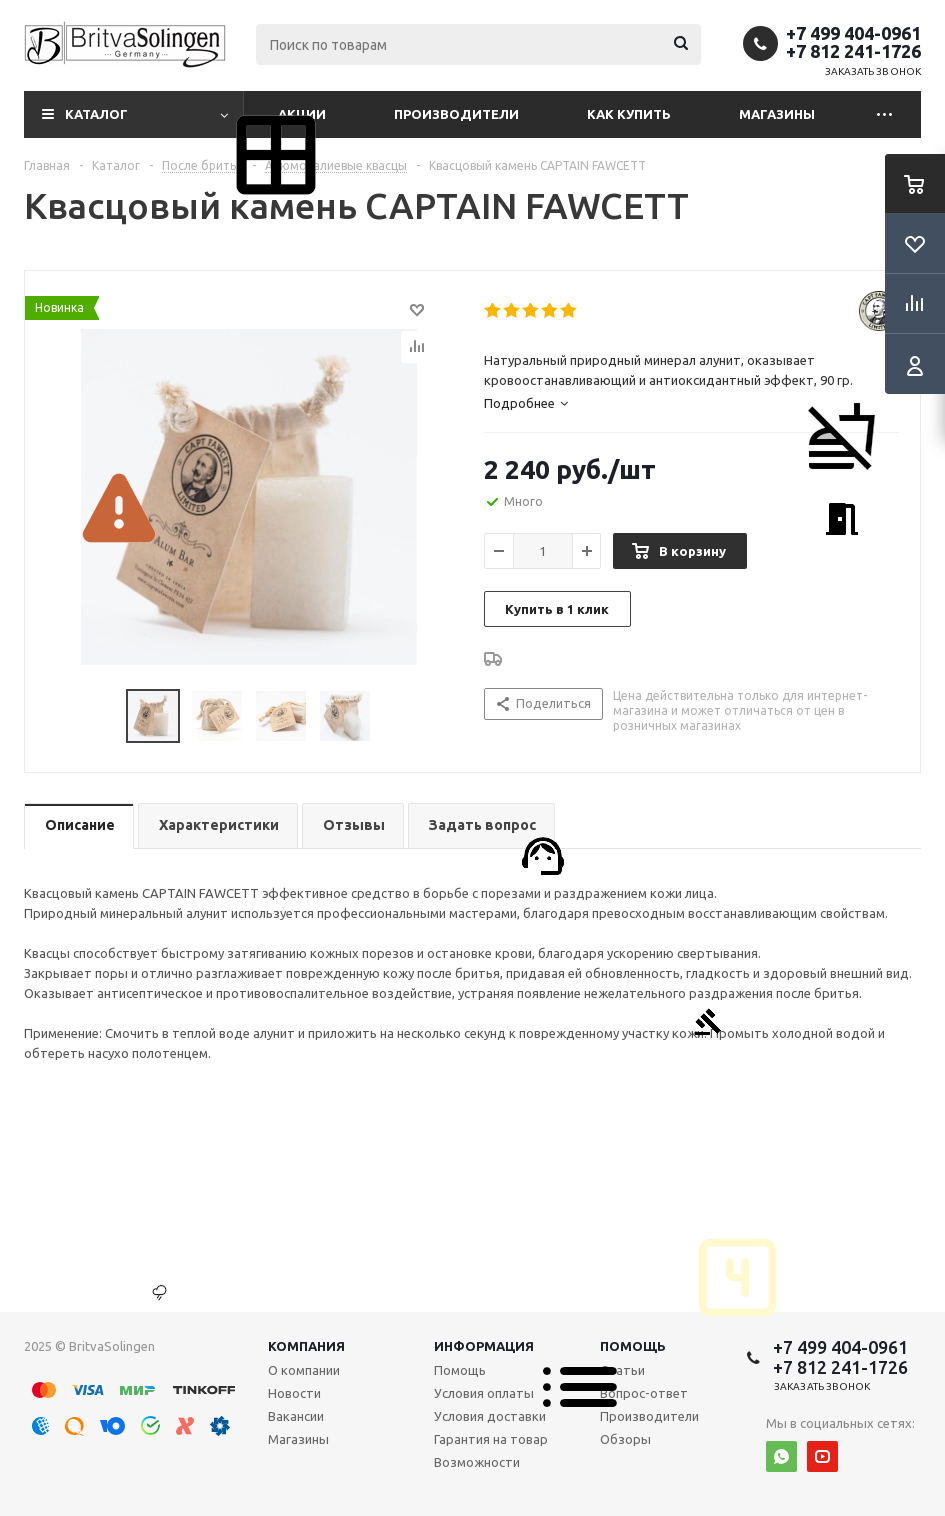  What do you see at coordinates (737, 1277) in the screenshot?
I see `select option 4 from a numbered list` at bounding box center [737, 1277].